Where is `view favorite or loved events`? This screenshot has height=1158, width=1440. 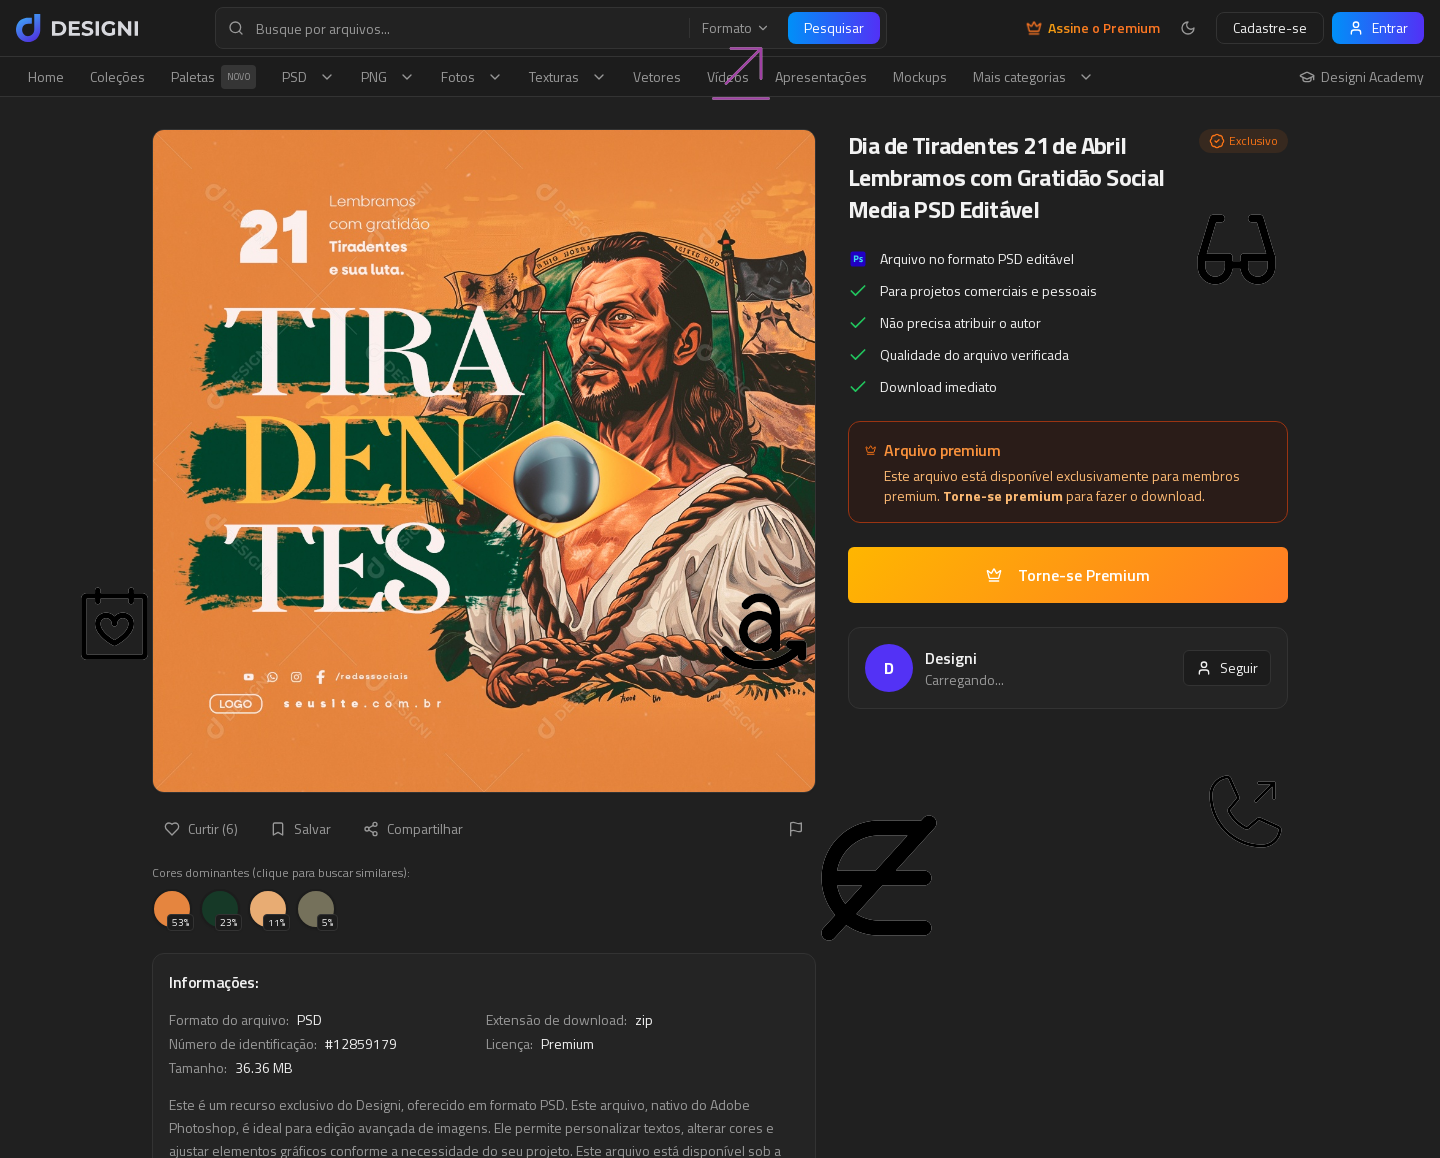
view favorite or loved events is located at coordinates (114, 626).